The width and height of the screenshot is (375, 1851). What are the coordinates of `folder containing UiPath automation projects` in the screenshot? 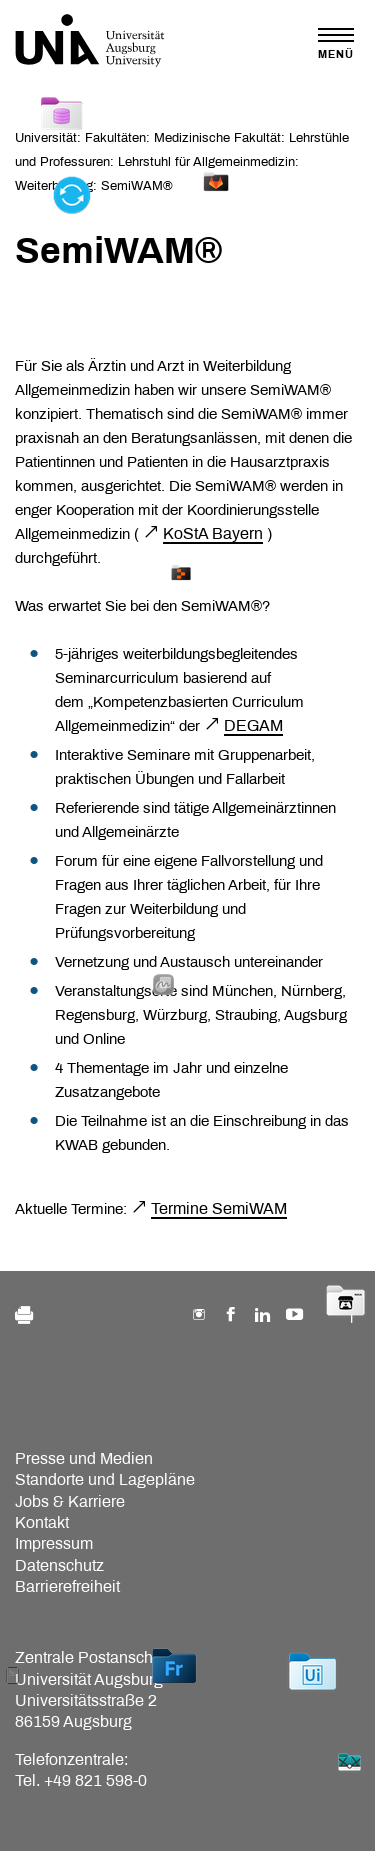 It's located at (312, 1672).